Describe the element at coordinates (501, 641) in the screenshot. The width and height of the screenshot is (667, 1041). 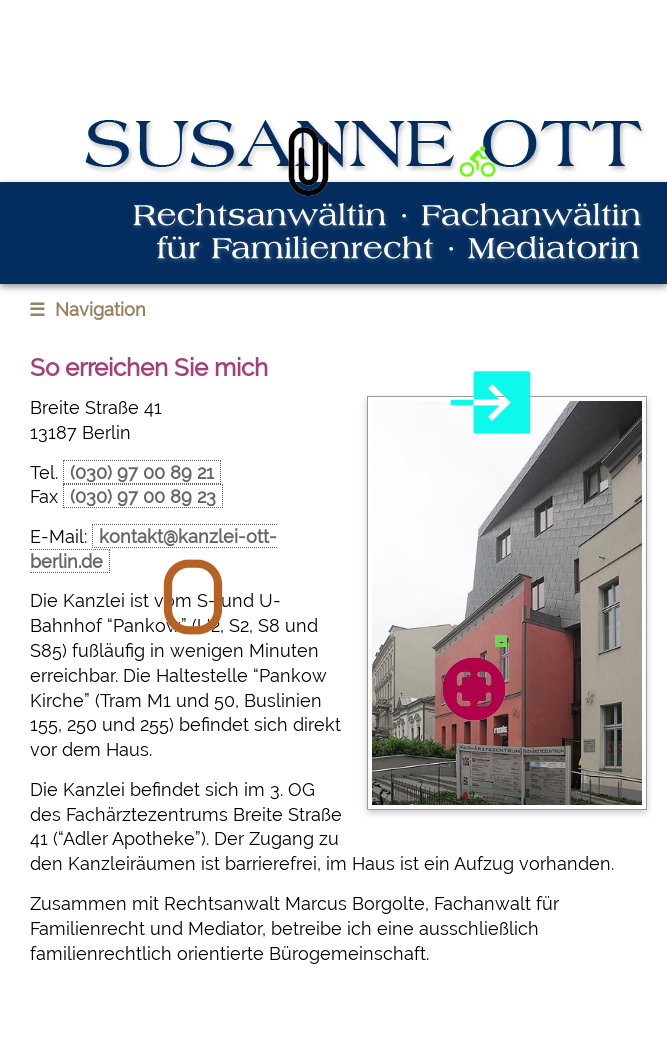
I see `select or navigate to item number four` at that location.